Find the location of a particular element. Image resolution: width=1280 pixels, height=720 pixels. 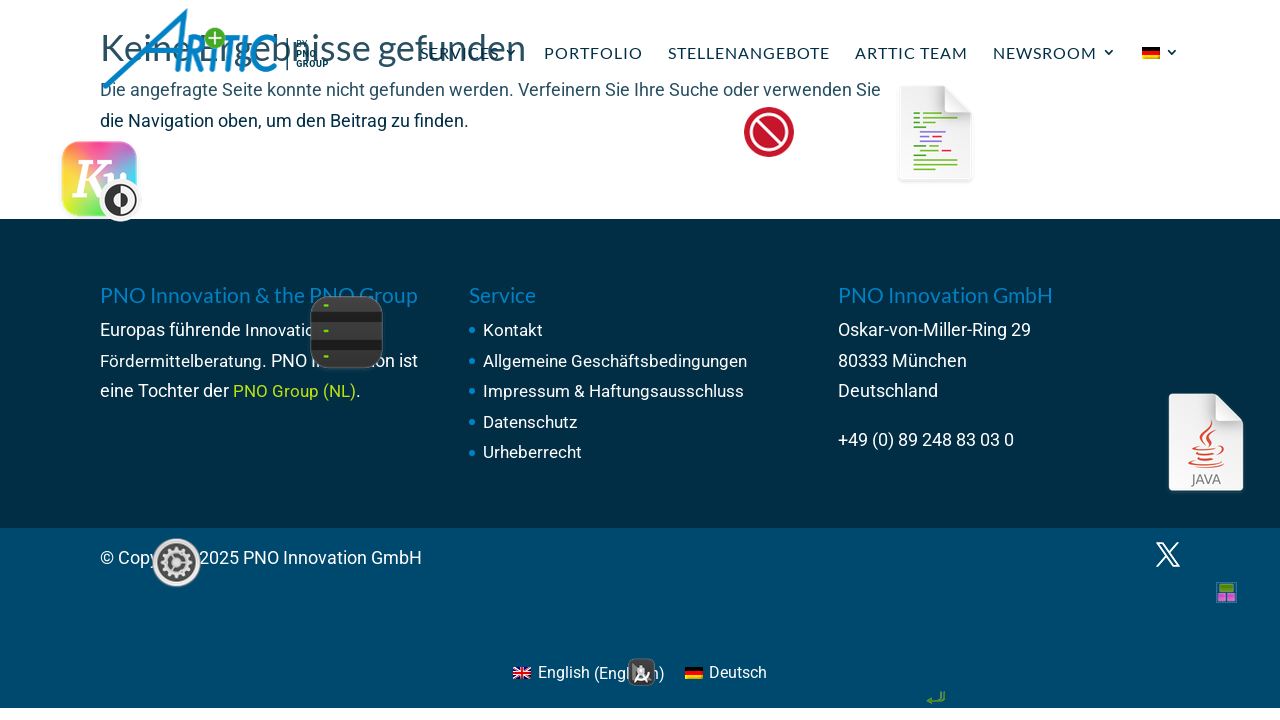

access network server preferences is located at coordinates (346, 333).